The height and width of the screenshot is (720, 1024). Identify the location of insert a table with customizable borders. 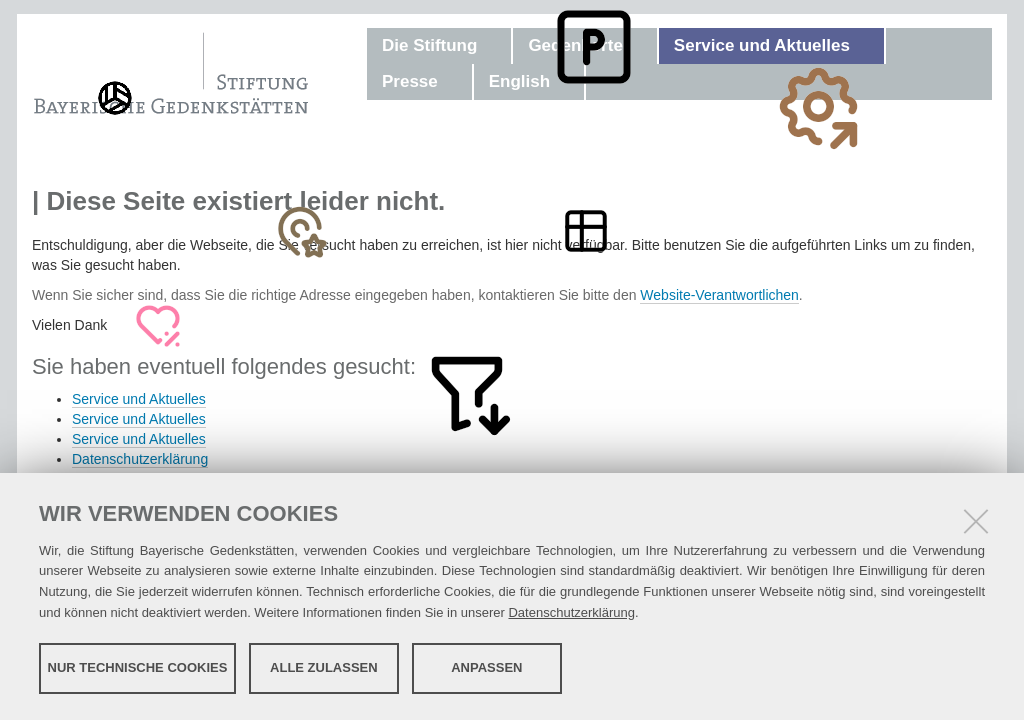
(586, 231).